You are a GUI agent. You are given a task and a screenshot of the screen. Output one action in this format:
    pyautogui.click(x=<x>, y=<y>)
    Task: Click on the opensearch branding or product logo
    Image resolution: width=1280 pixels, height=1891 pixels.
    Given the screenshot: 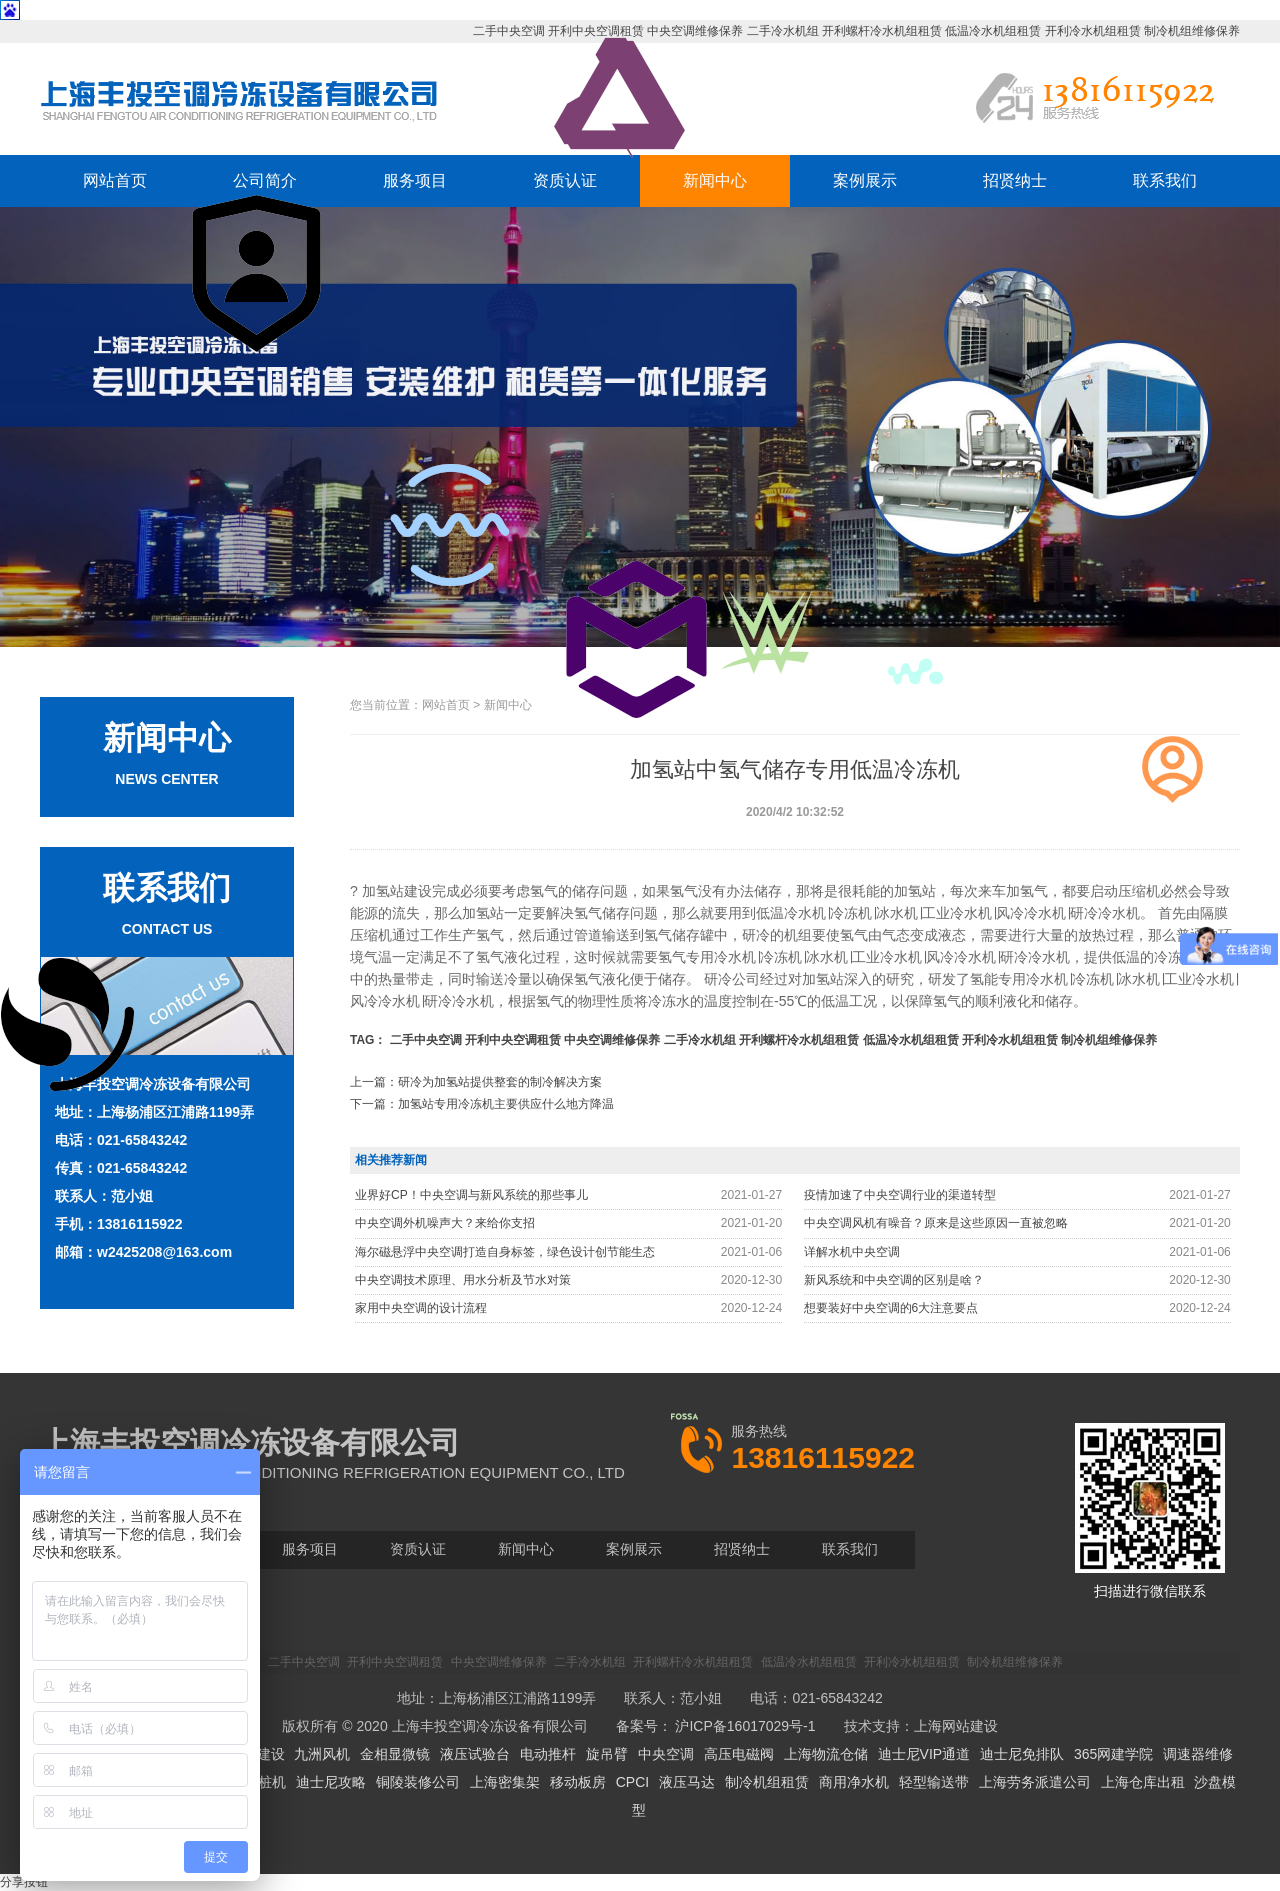 What is the action you would take?
    pyautogui.click(x=67, y=1024)
    